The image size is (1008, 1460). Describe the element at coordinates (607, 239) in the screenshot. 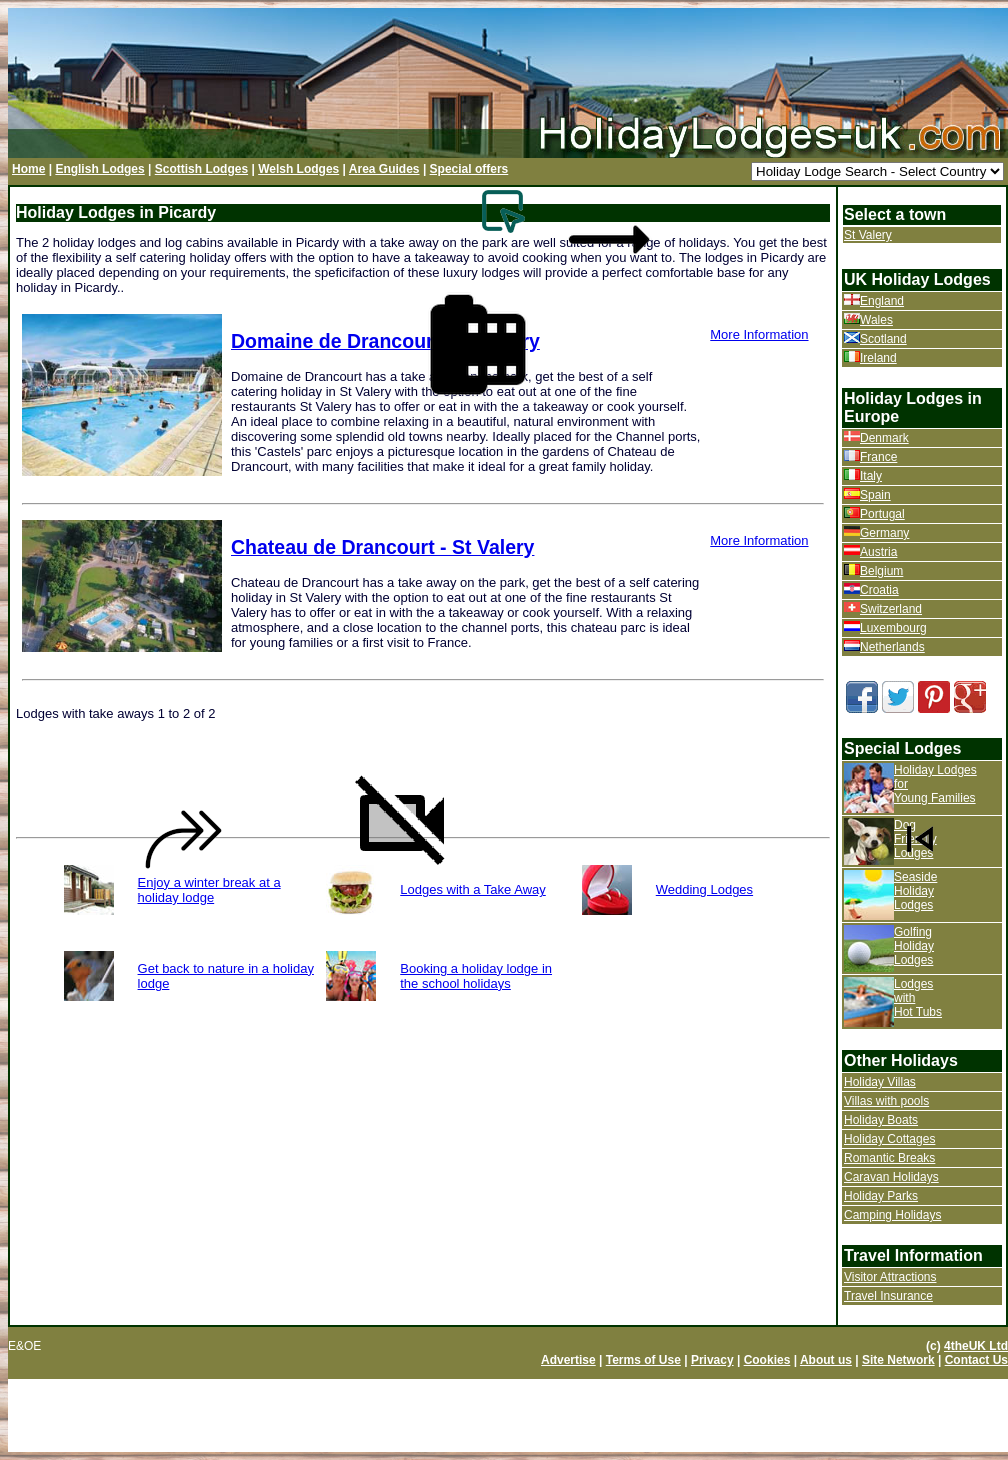

I see `indicates no change or stable trend` at that location.